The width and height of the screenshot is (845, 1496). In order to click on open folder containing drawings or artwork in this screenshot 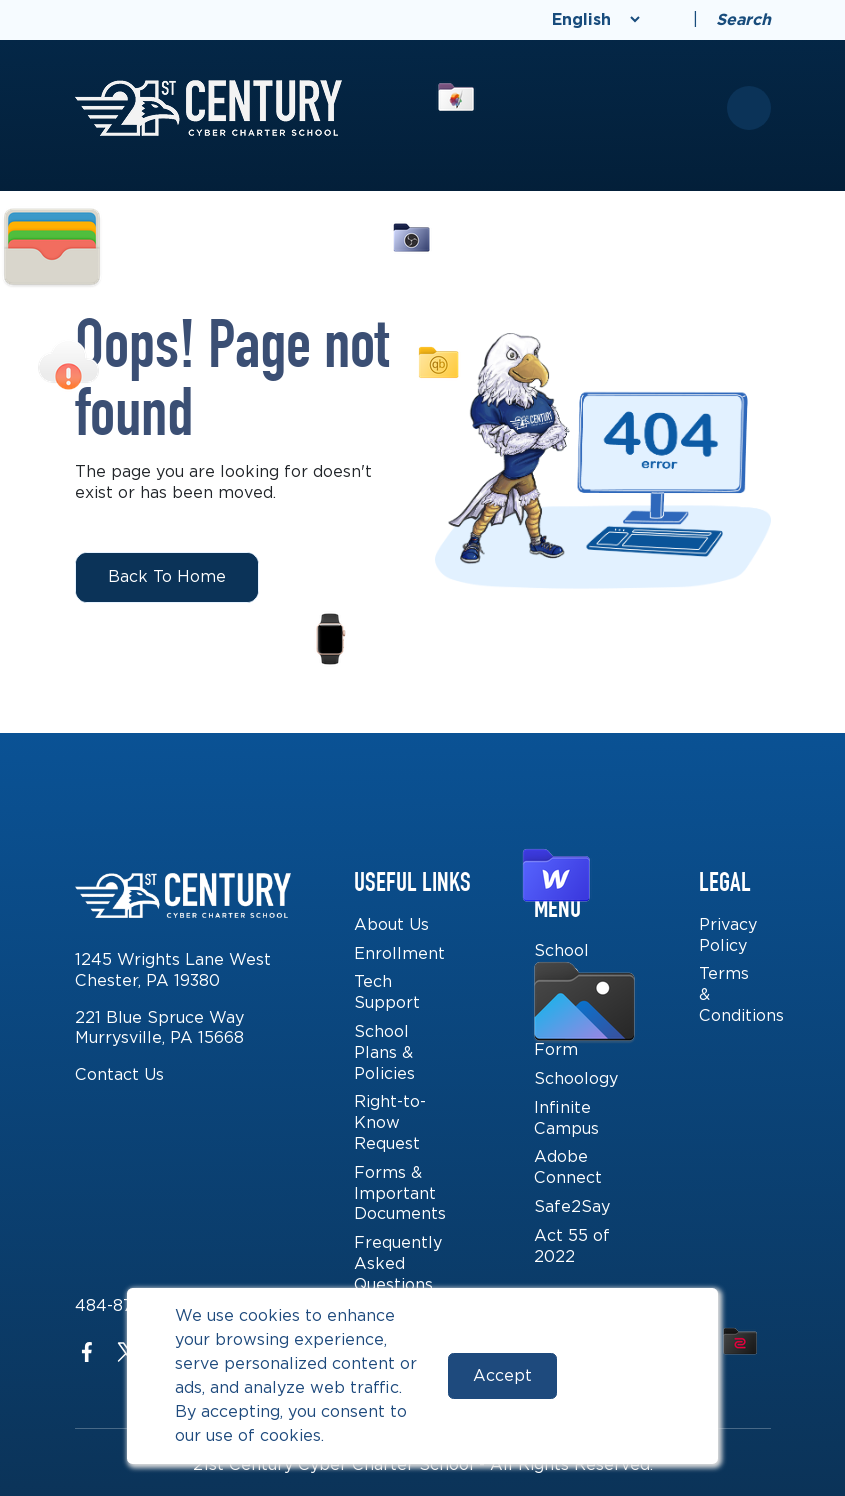, I will do `click(456, 98)`.